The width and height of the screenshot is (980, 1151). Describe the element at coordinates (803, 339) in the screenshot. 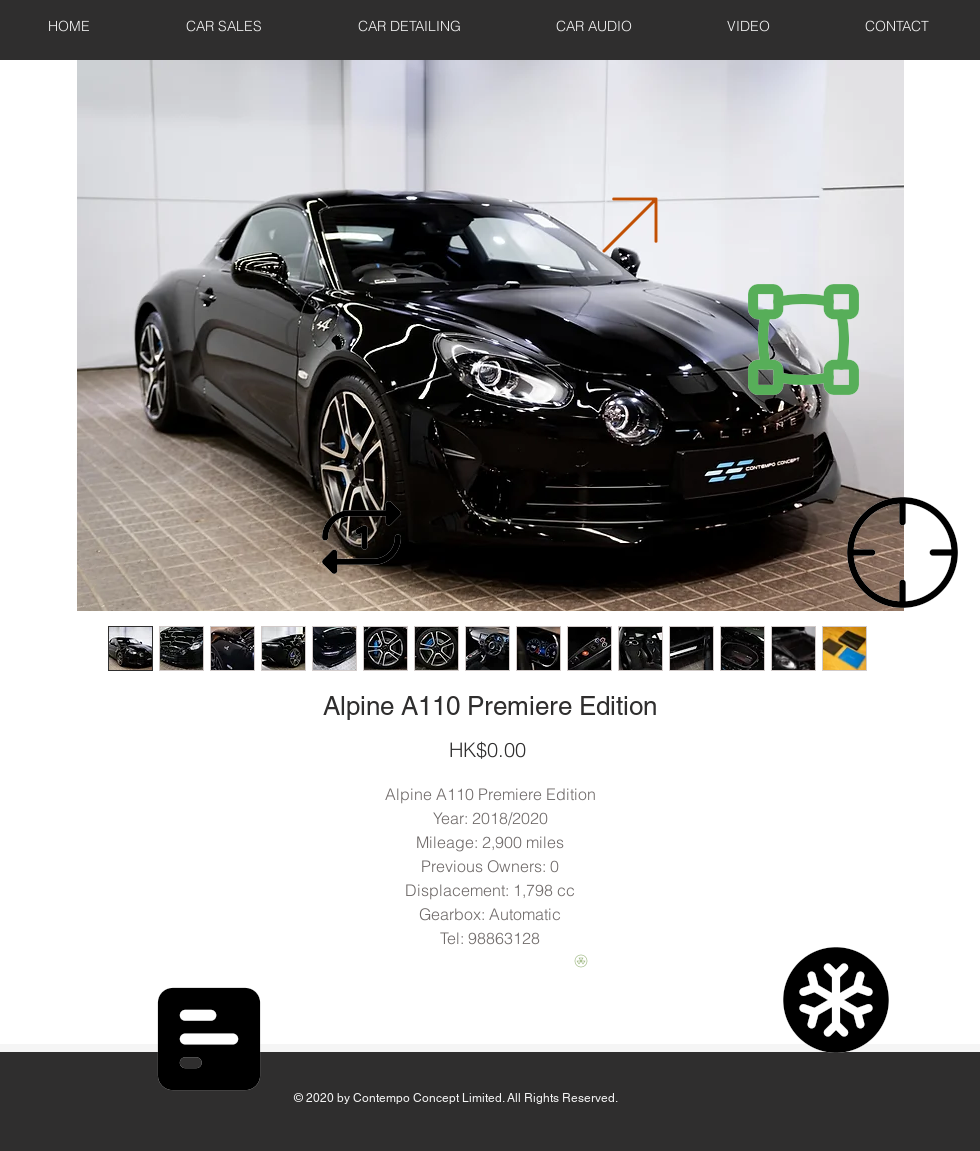

I see `adjust vector shape boundaries` at that location.